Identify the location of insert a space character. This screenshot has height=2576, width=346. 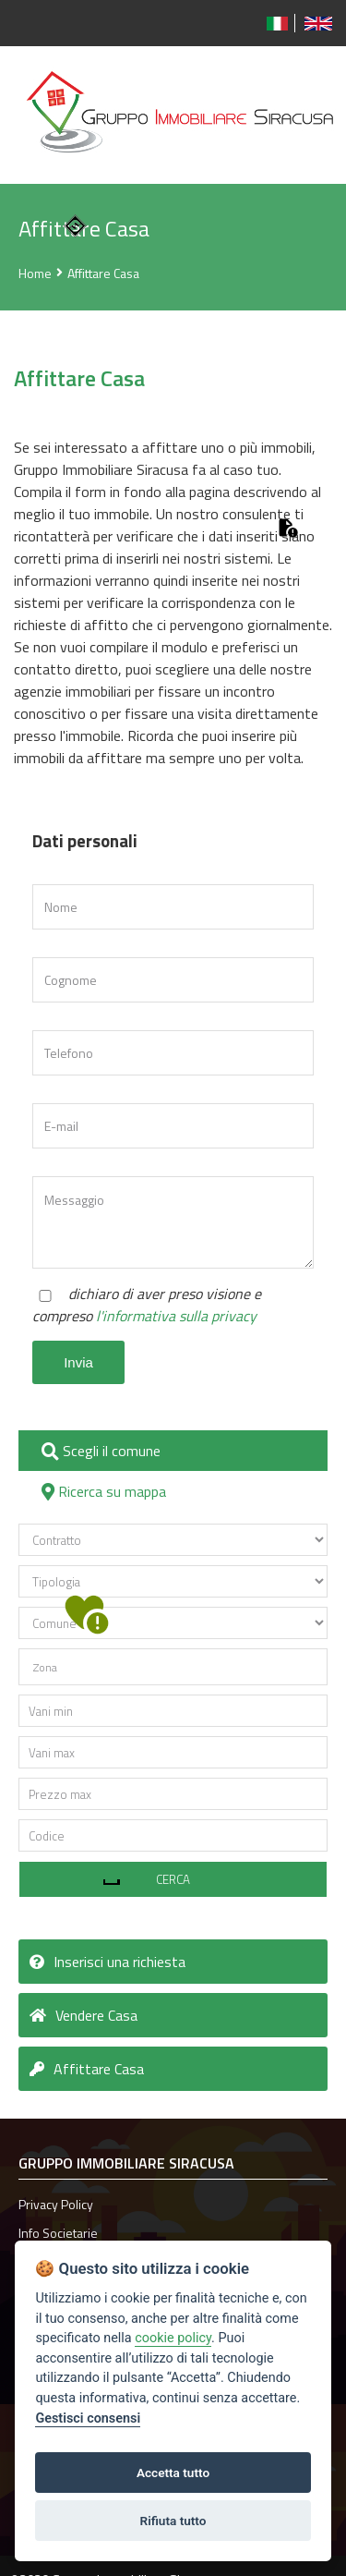
(112, 1882).